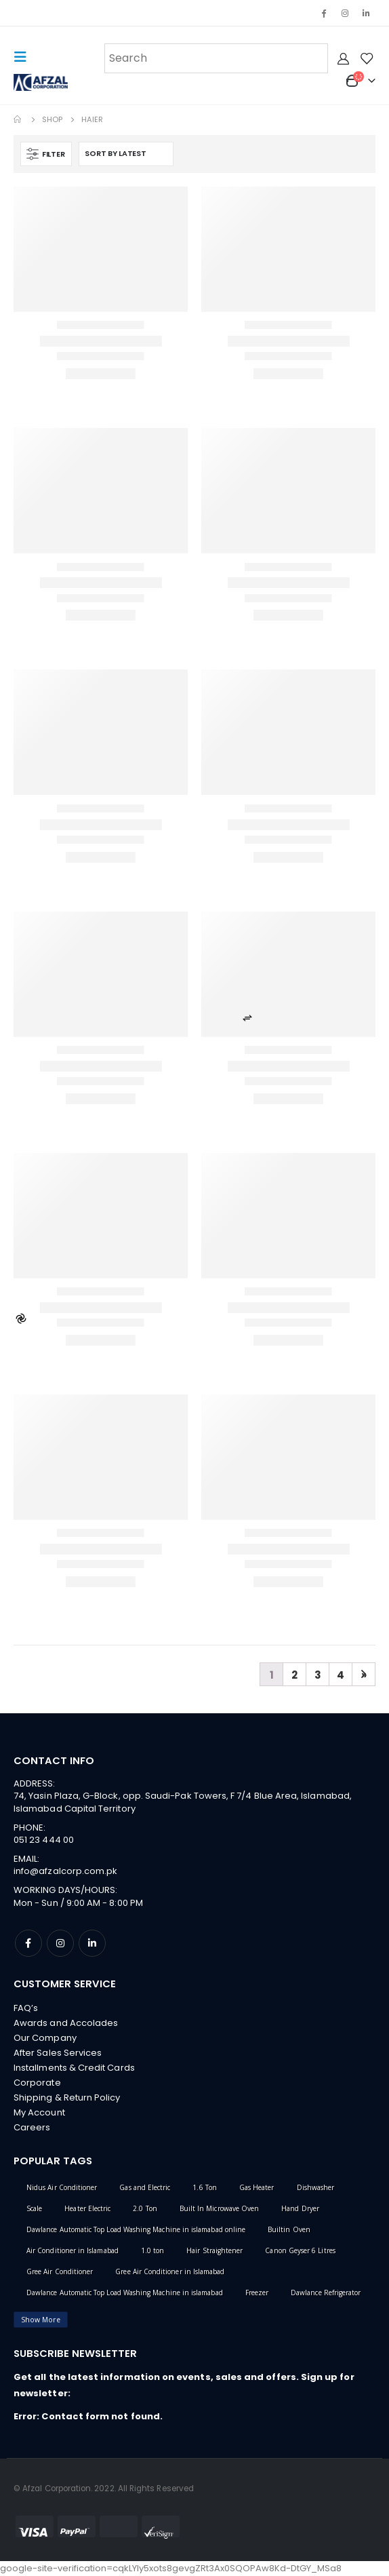 The width and height of the screenshot is (389, 2576). What do you see at coordinates (21, 1319) in the screenshot?
I see `loading or processing content` at bounding box center [21, 1319].